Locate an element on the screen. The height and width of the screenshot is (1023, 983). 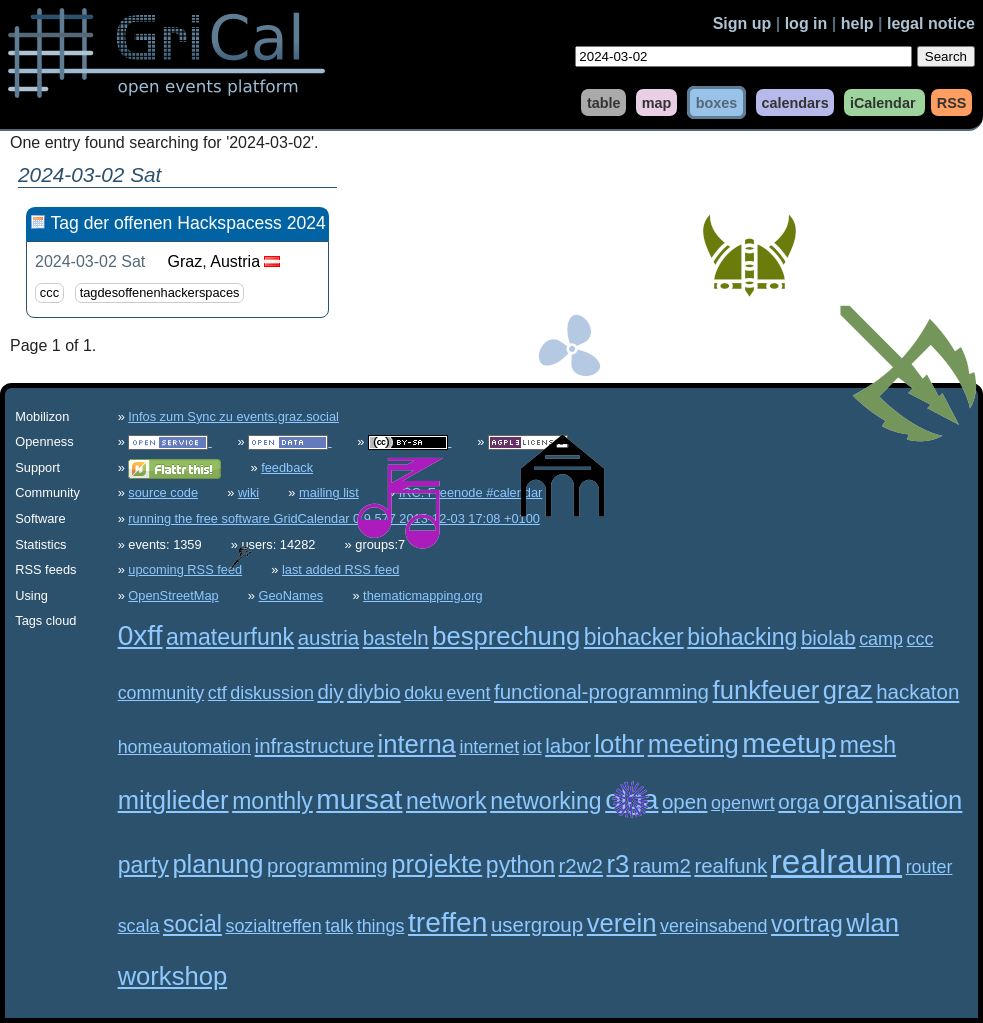
dandelion flower icon for nature or garden-themed game elements is located at coordinates (630, 799).